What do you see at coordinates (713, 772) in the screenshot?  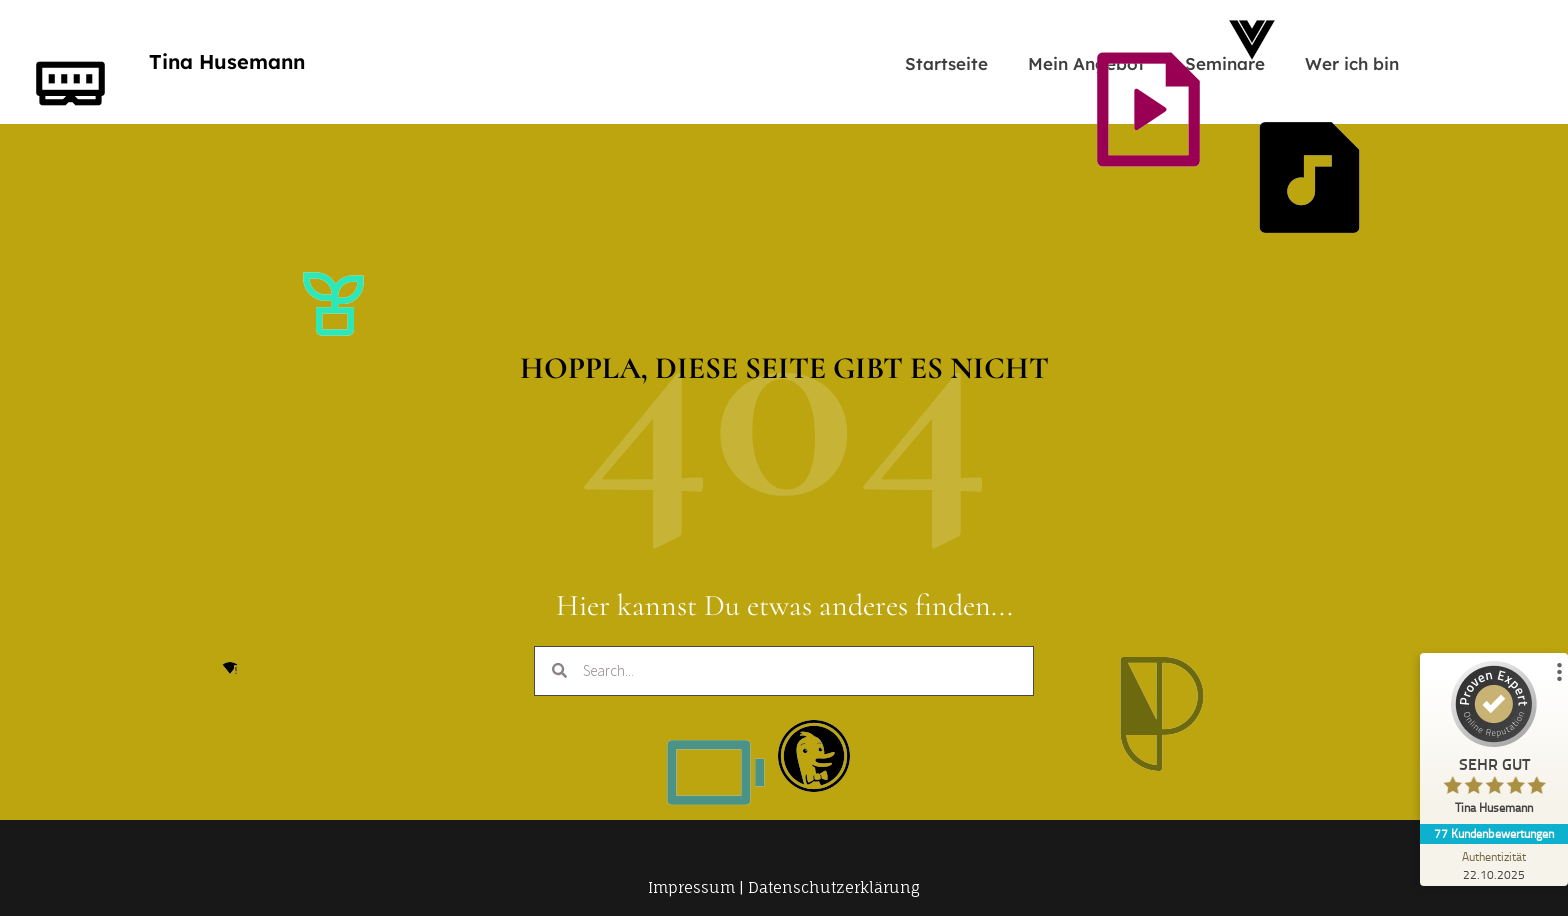 I see `view current battery level` at bounding box center [713, 772].